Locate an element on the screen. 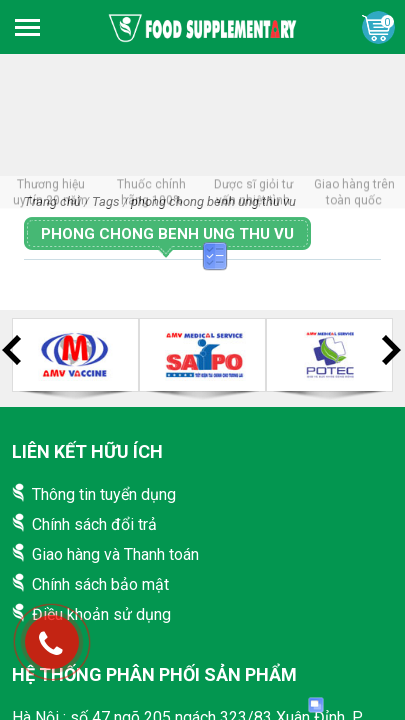 The width and height of the screenshot is (405, 720). manage startup applications and session settings is located at coordinates (316, 705).